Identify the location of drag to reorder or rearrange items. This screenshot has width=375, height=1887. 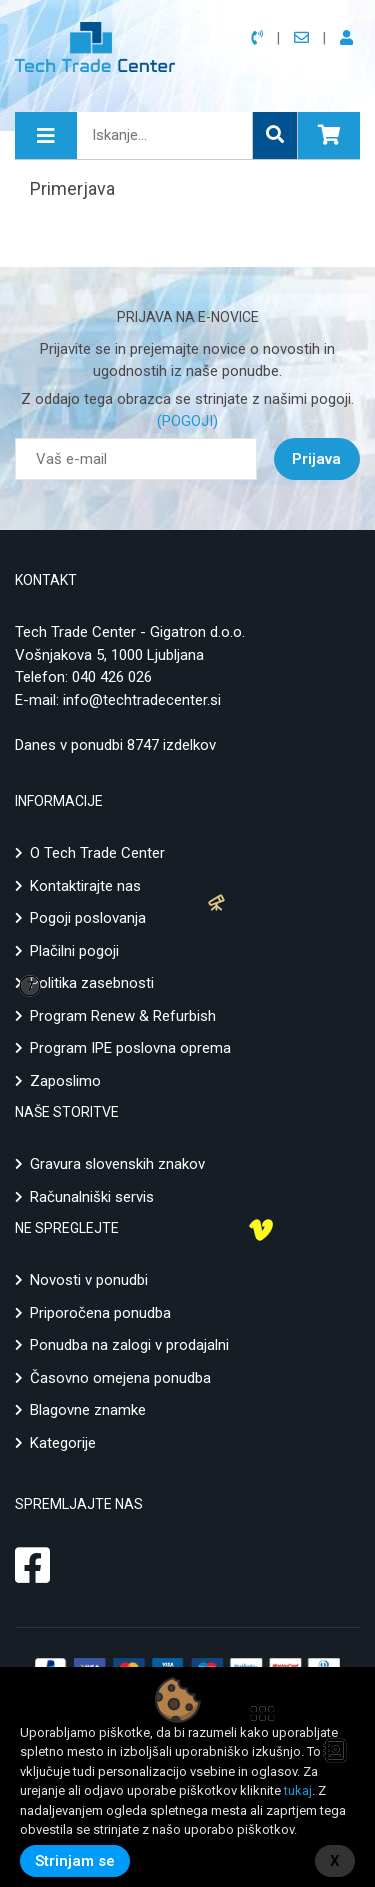
(262, 1713).